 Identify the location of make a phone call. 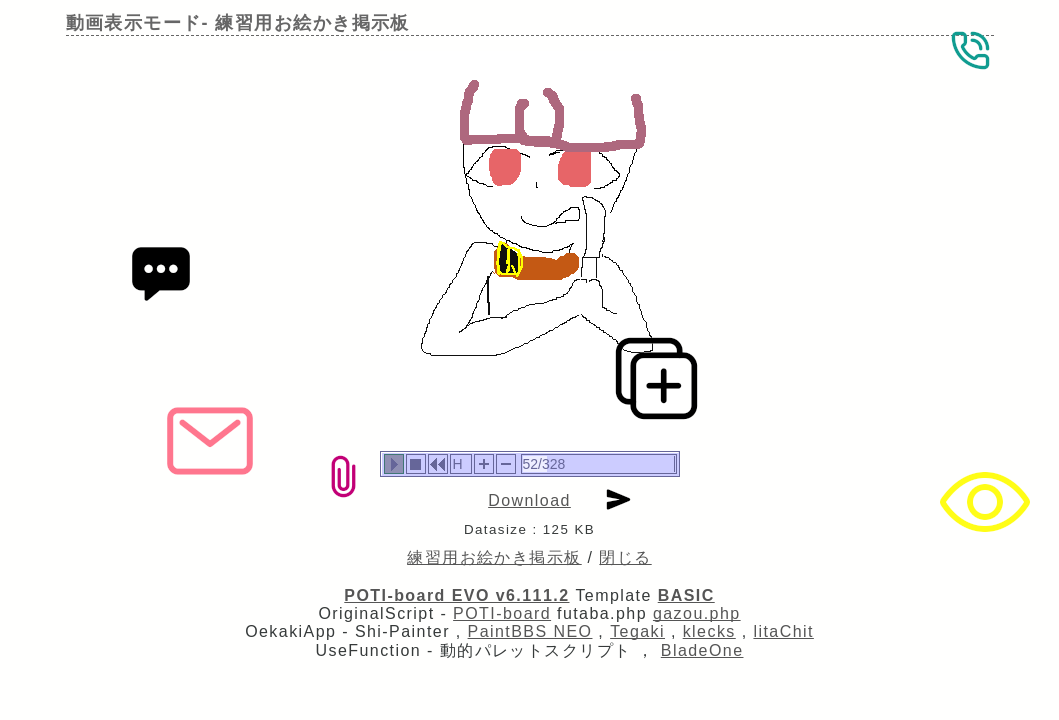
(970, 50).